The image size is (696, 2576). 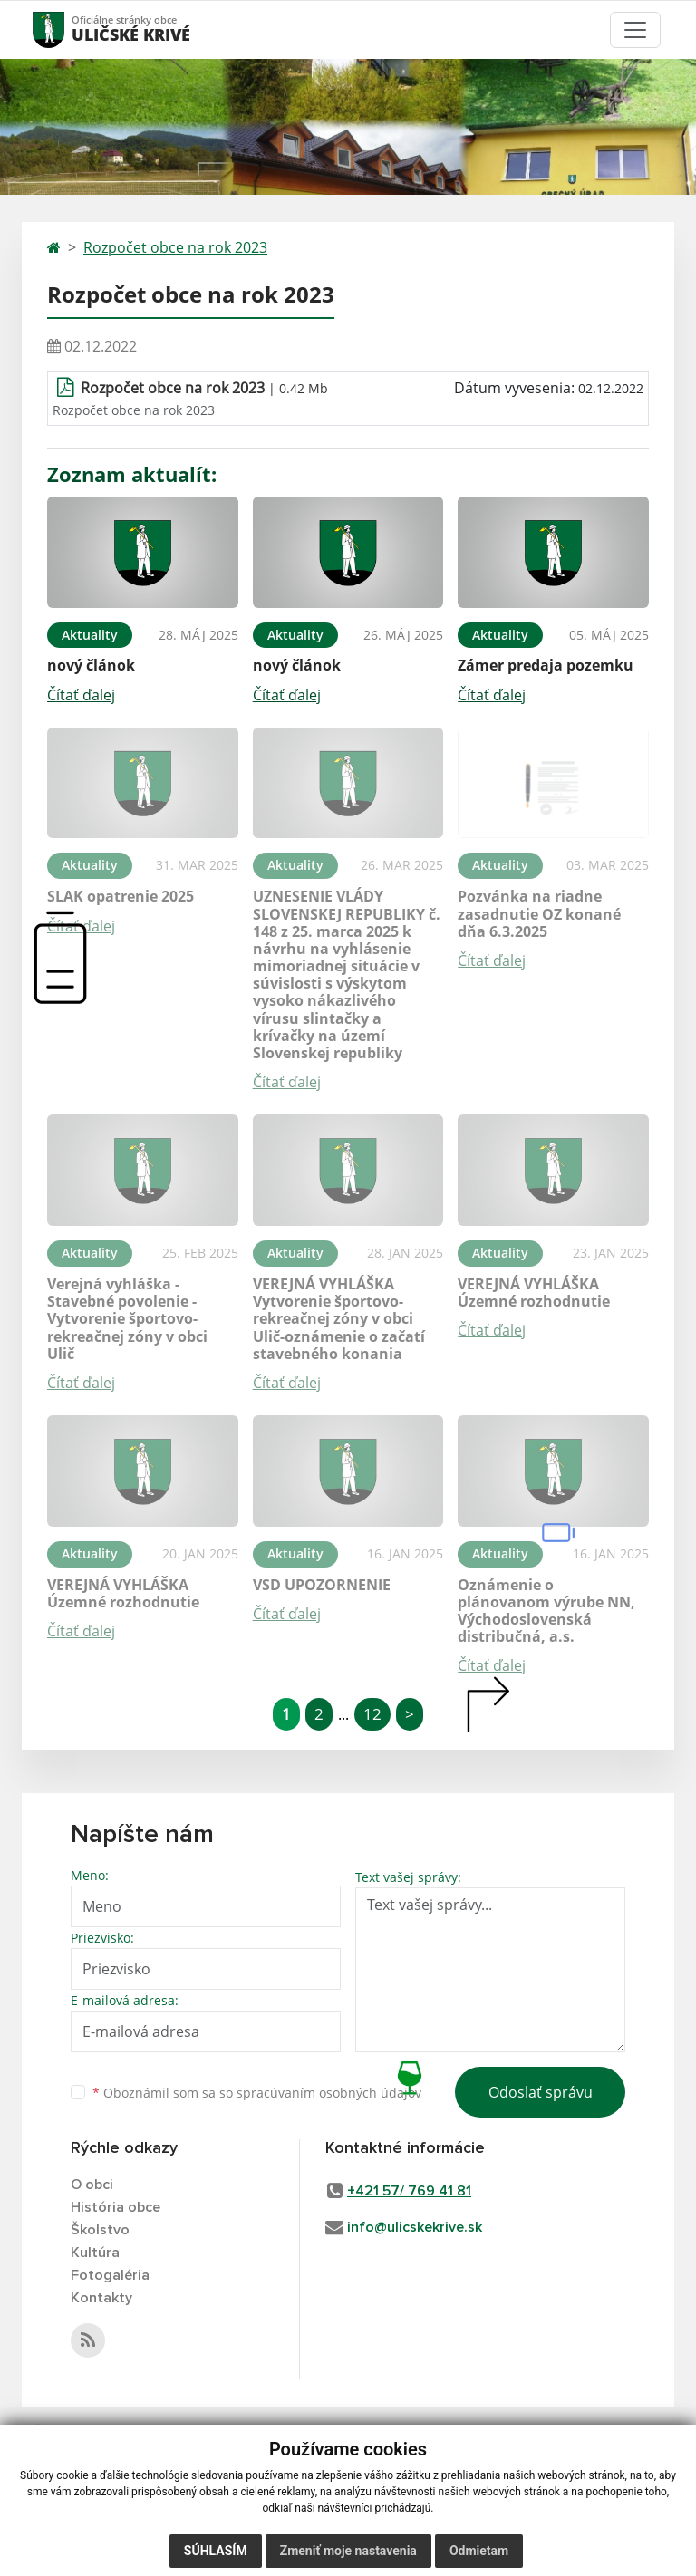 What do you see at coordinates (557, 1532) in the screenshot?
I see `indicates battery is empty or depleted` at bounding box center [557, 1532].